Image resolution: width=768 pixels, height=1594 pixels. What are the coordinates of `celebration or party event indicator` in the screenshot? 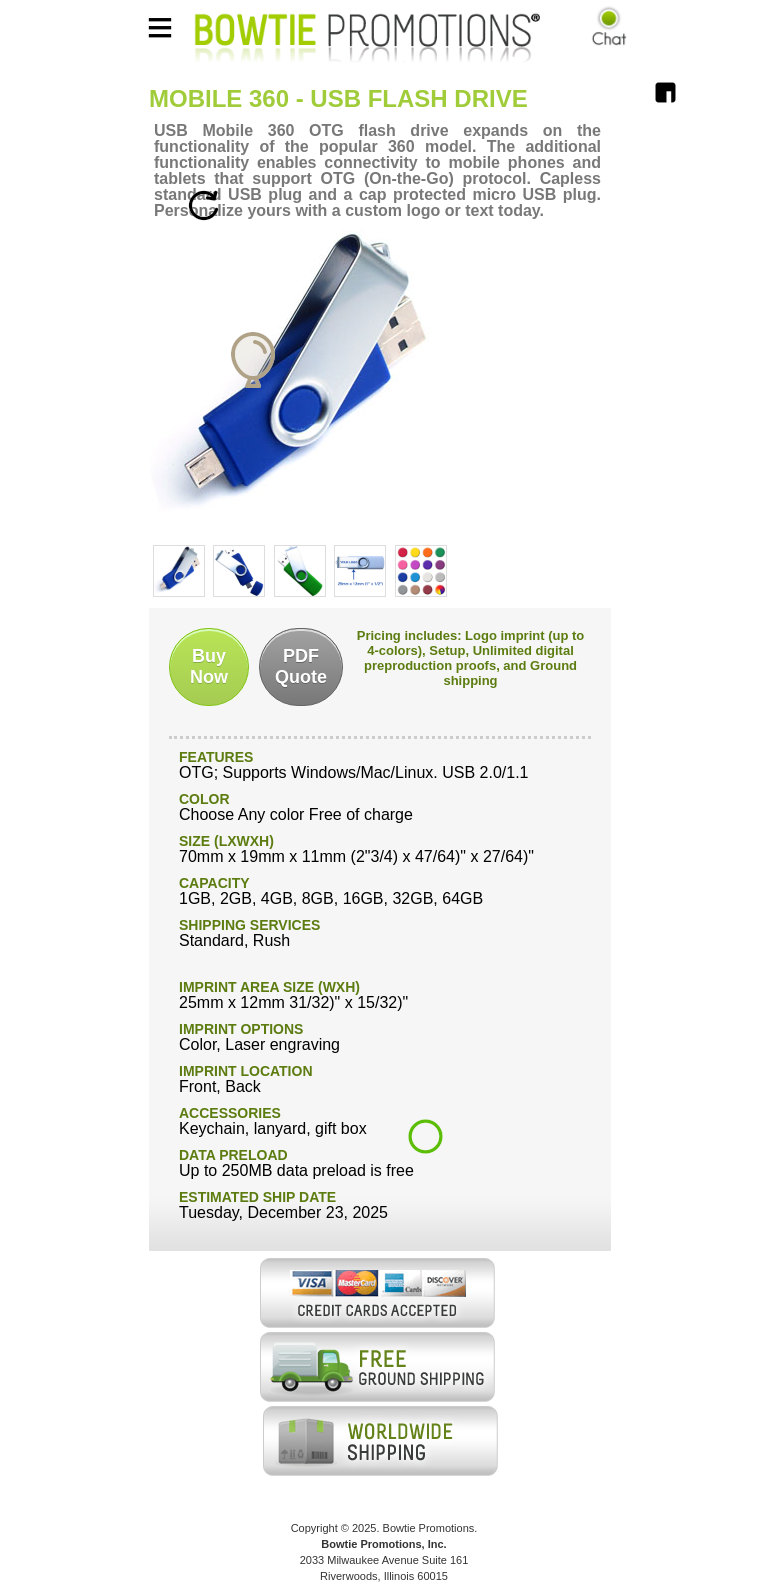 It's located at (253, 360).